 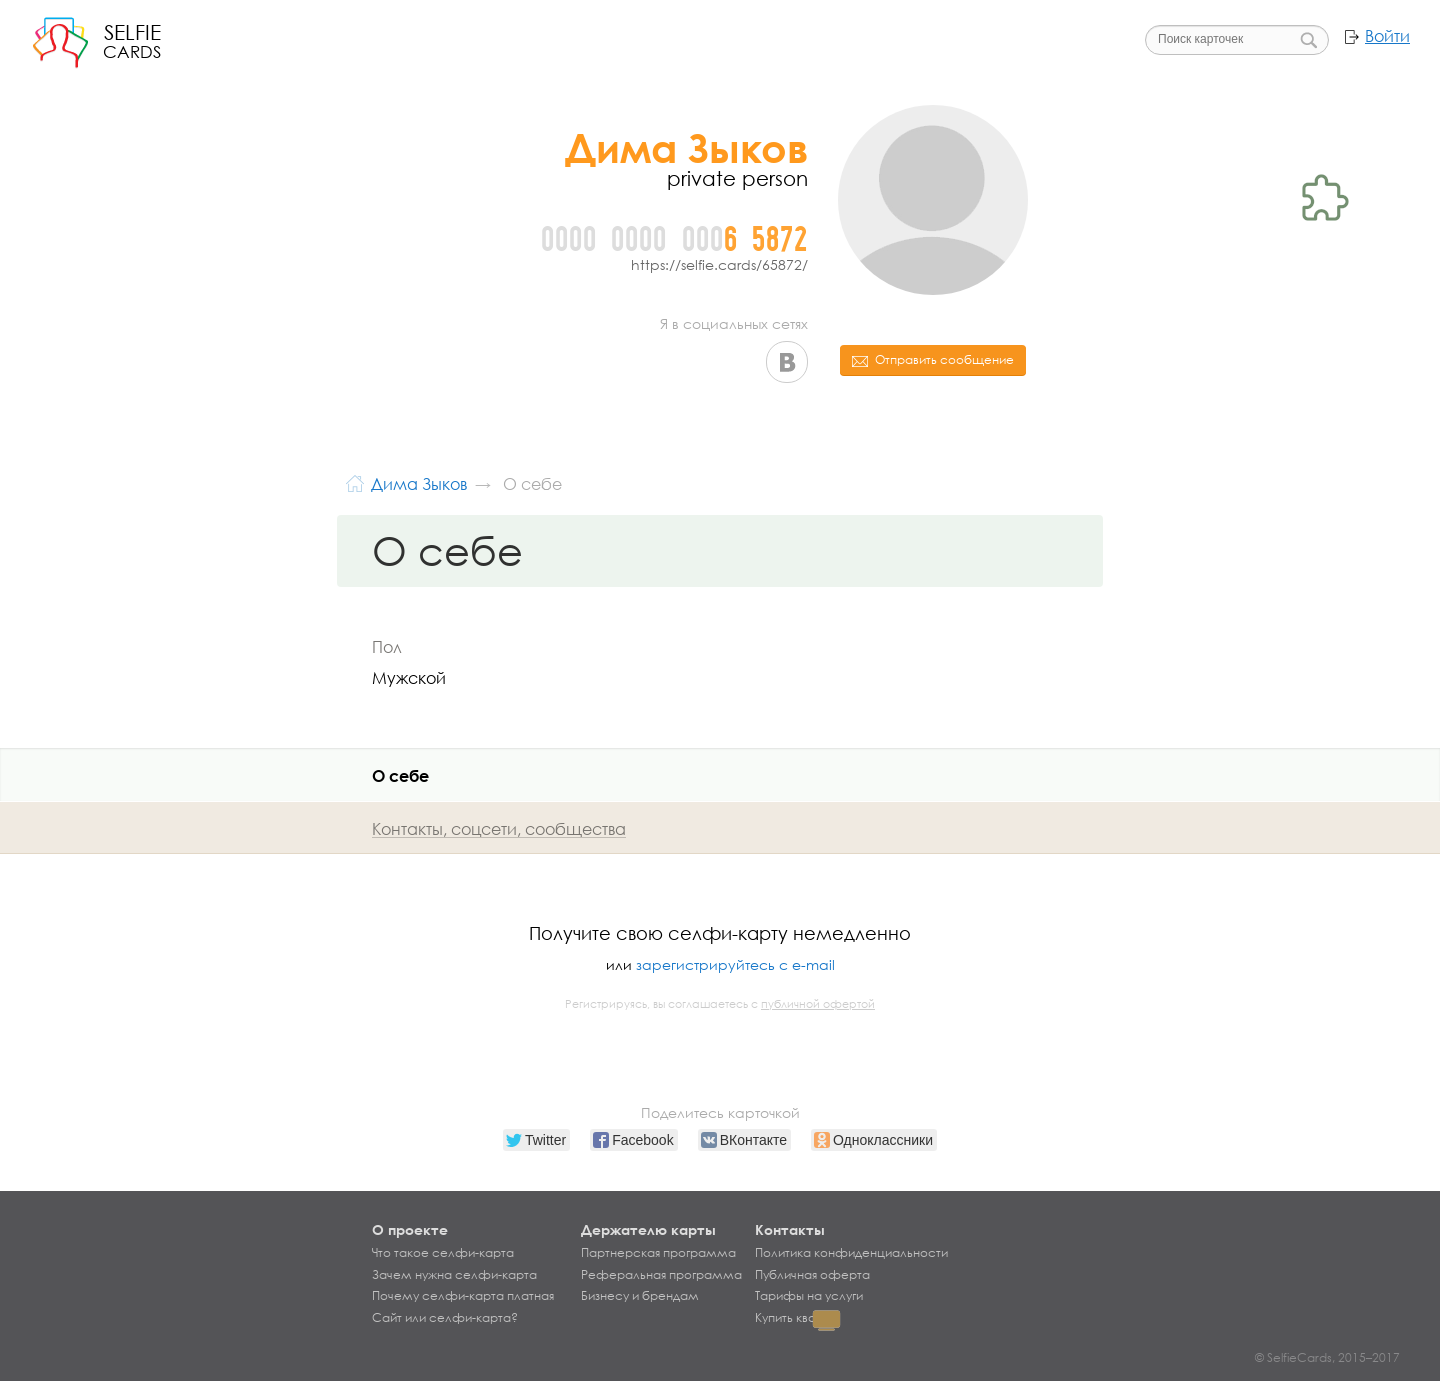 I want to click on access browser extensions or plugins, so click(x=1325, y=197).